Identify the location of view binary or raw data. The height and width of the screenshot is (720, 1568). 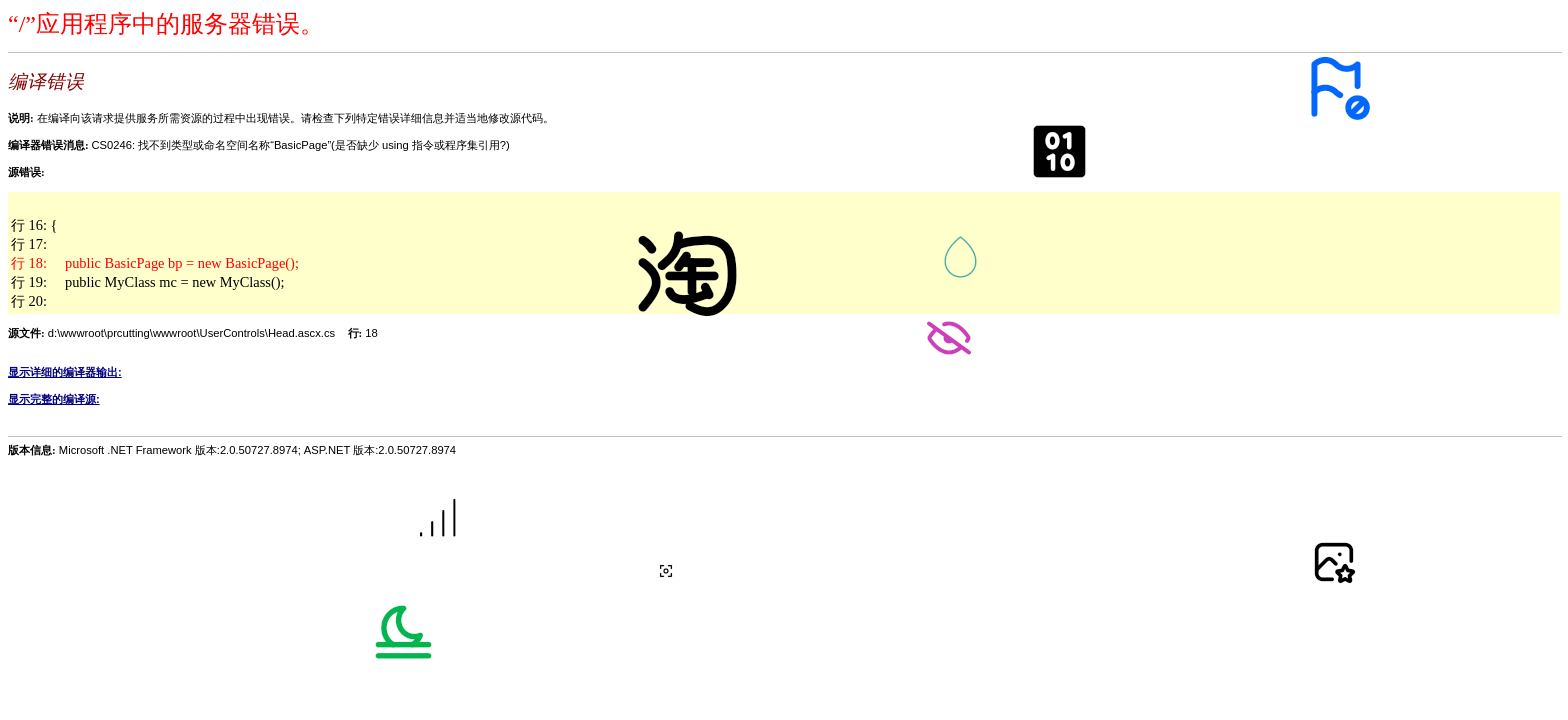
(1059, 151).